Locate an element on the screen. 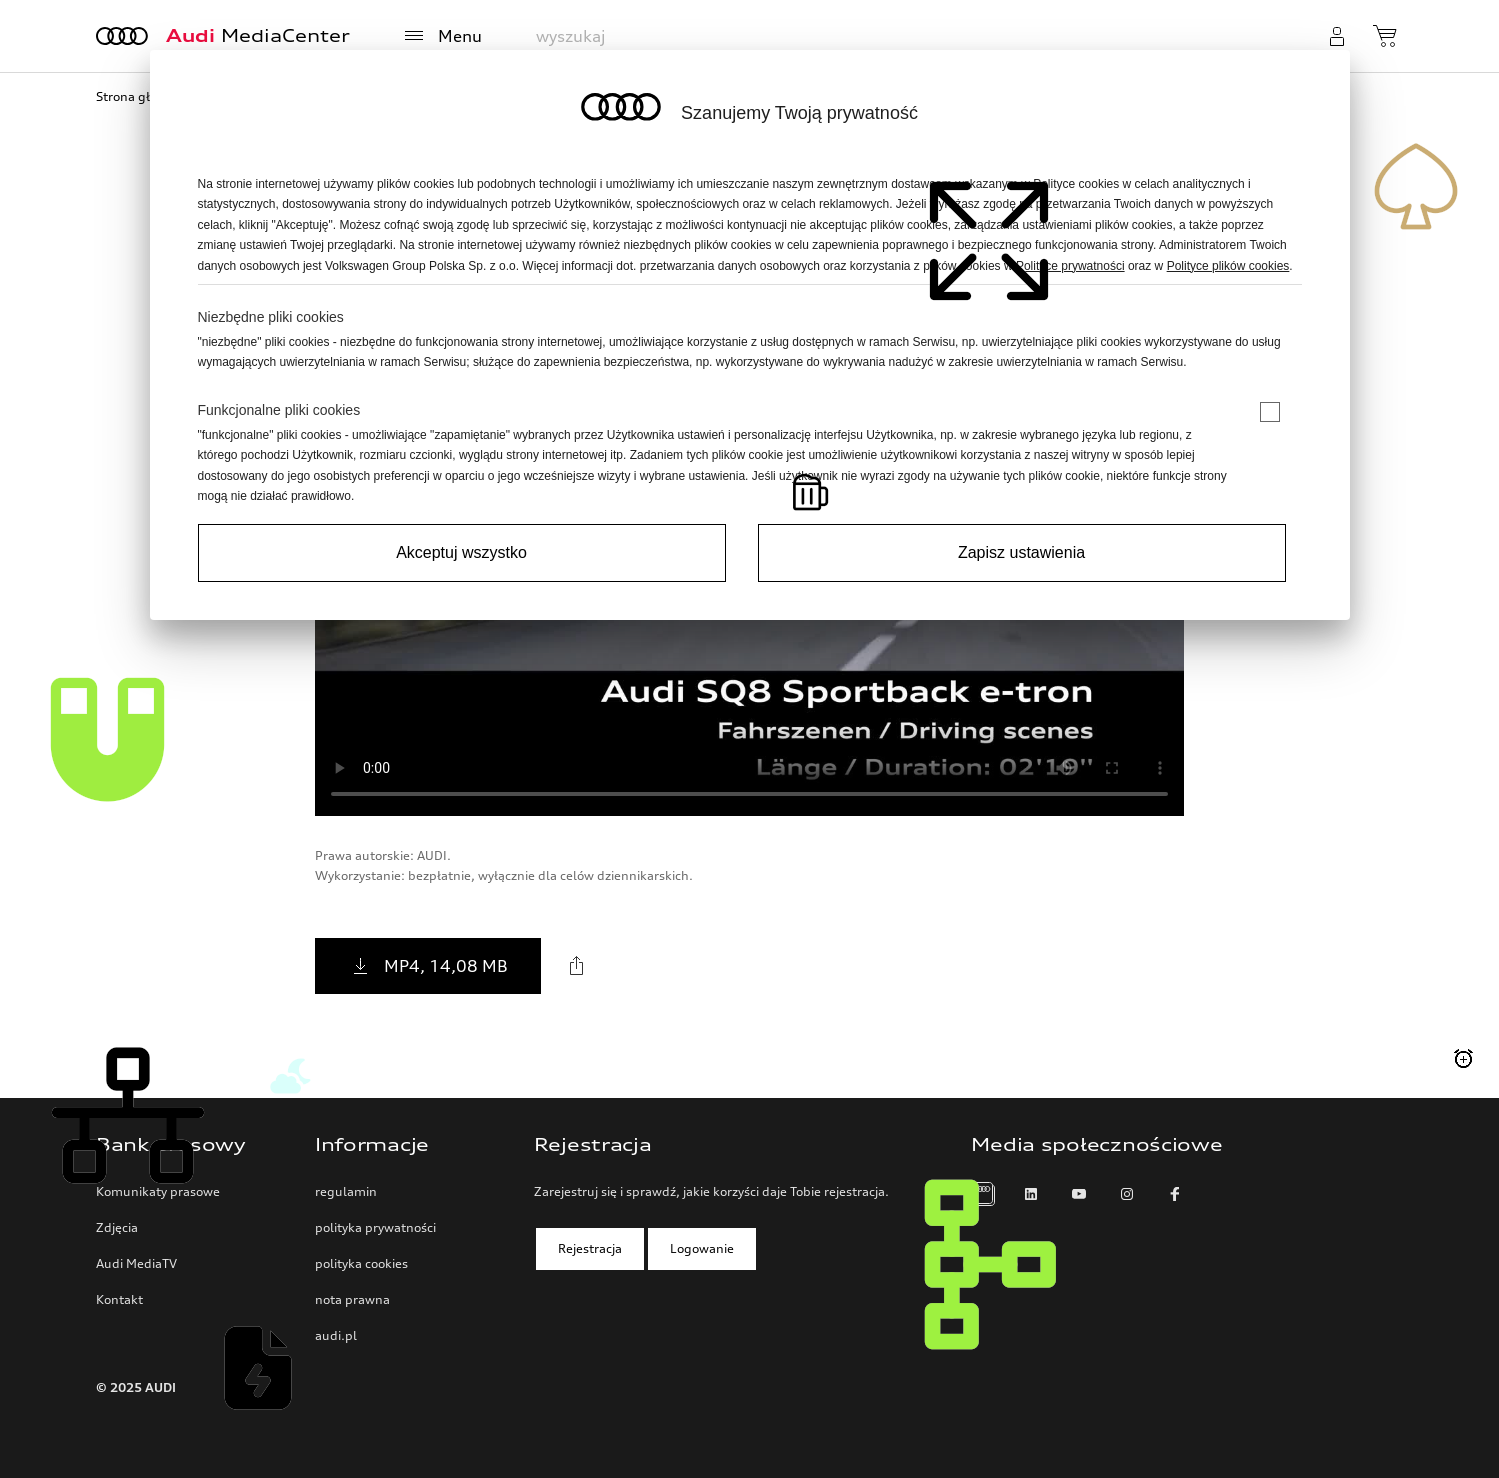  spade suit symbol for card games is located at coordinates (1416, 188).